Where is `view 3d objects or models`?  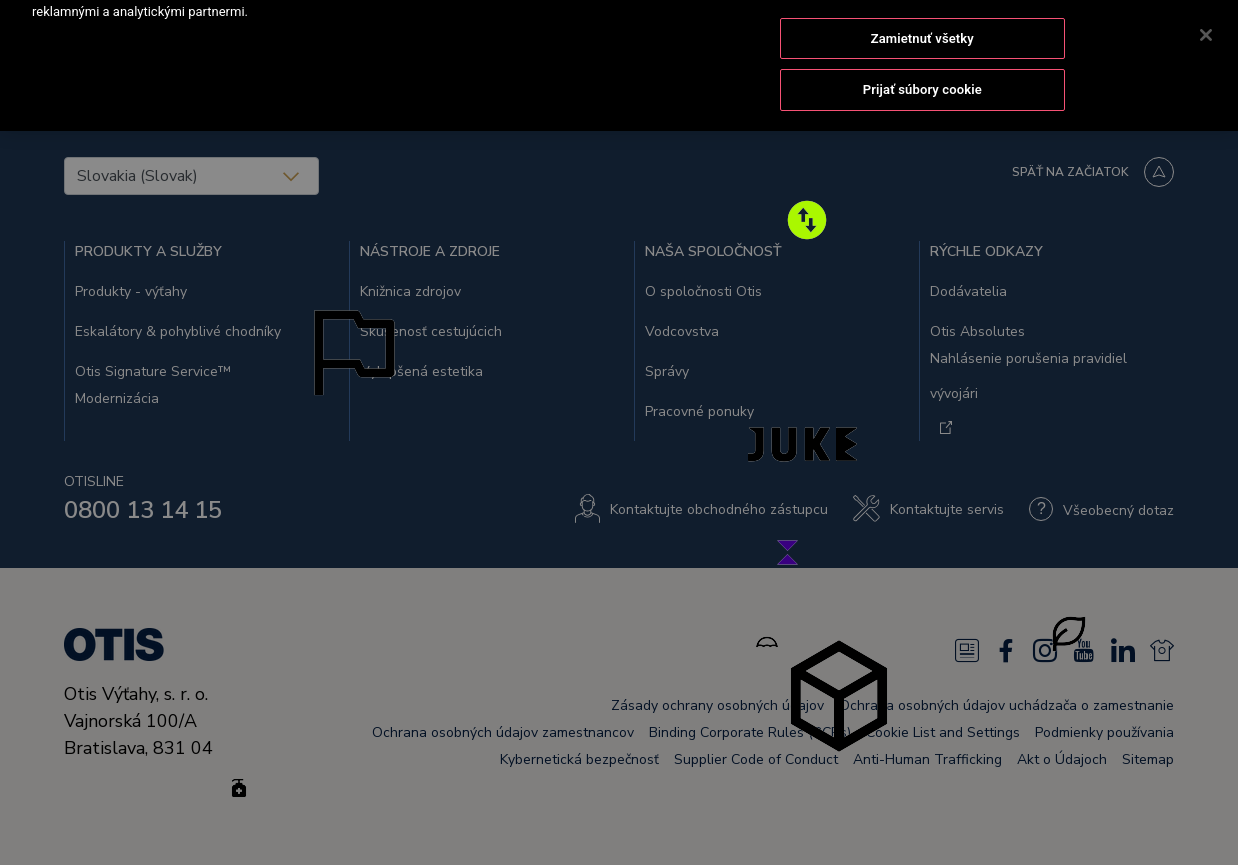 view 3d objects or models is located at coordinates (839, 696).